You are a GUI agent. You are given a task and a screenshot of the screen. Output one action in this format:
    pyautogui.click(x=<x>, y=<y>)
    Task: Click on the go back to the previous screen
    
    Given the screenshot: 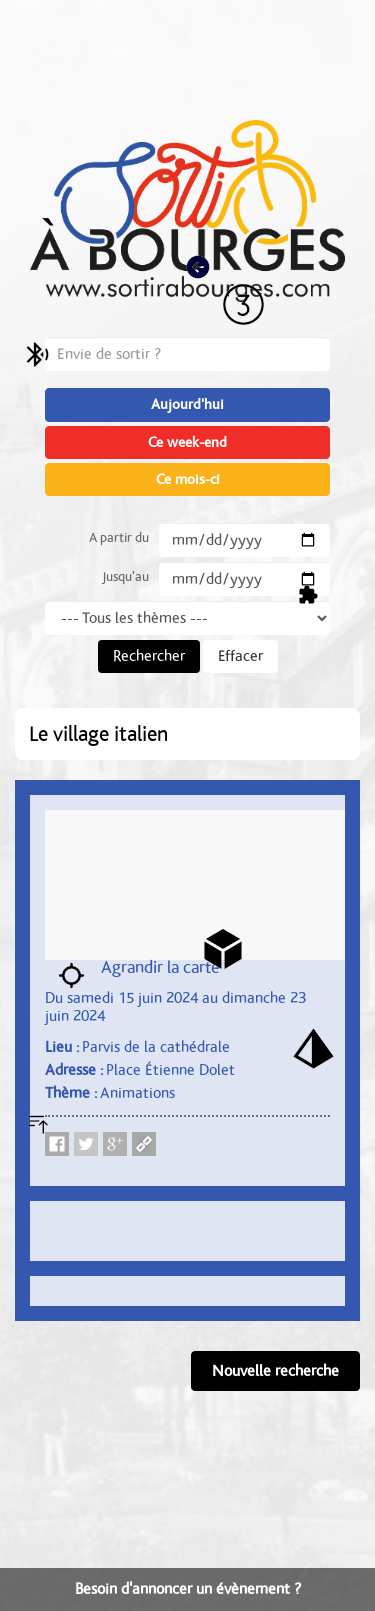 What is the action you would take?
    pyautogui.click(x=198, y=267)
    